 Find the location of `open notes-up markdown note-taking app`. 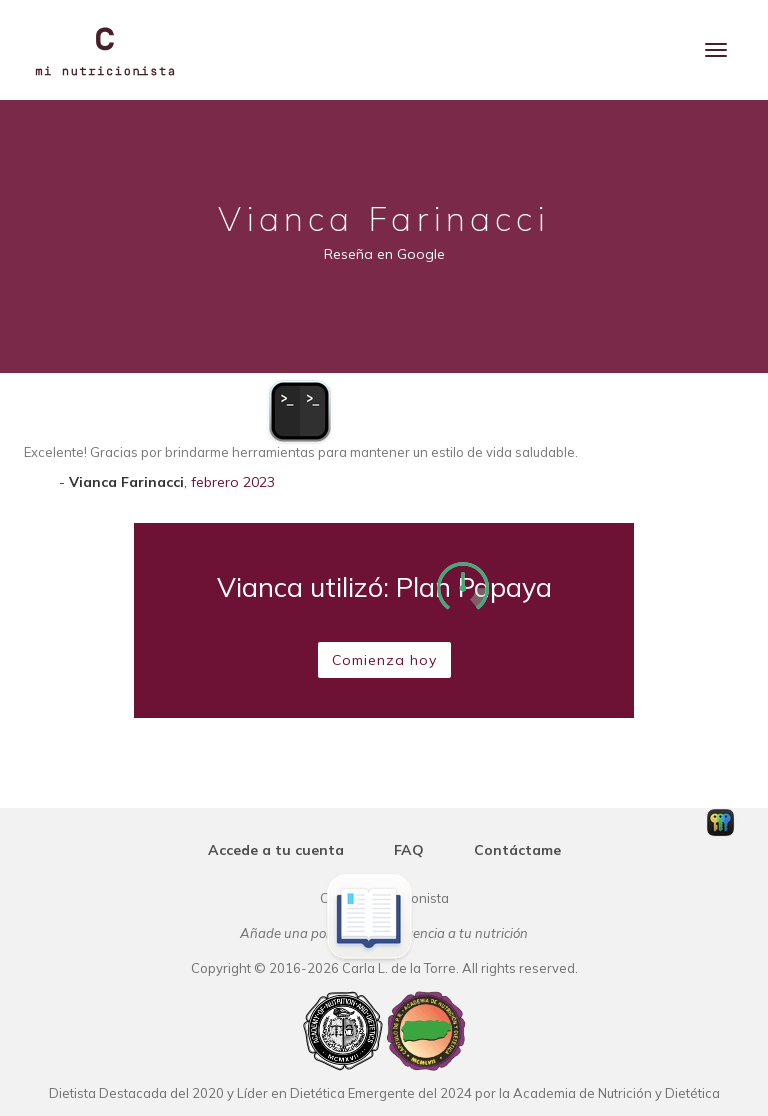

open notes-up markdown note-taking app is located at coordinates (369, 916).